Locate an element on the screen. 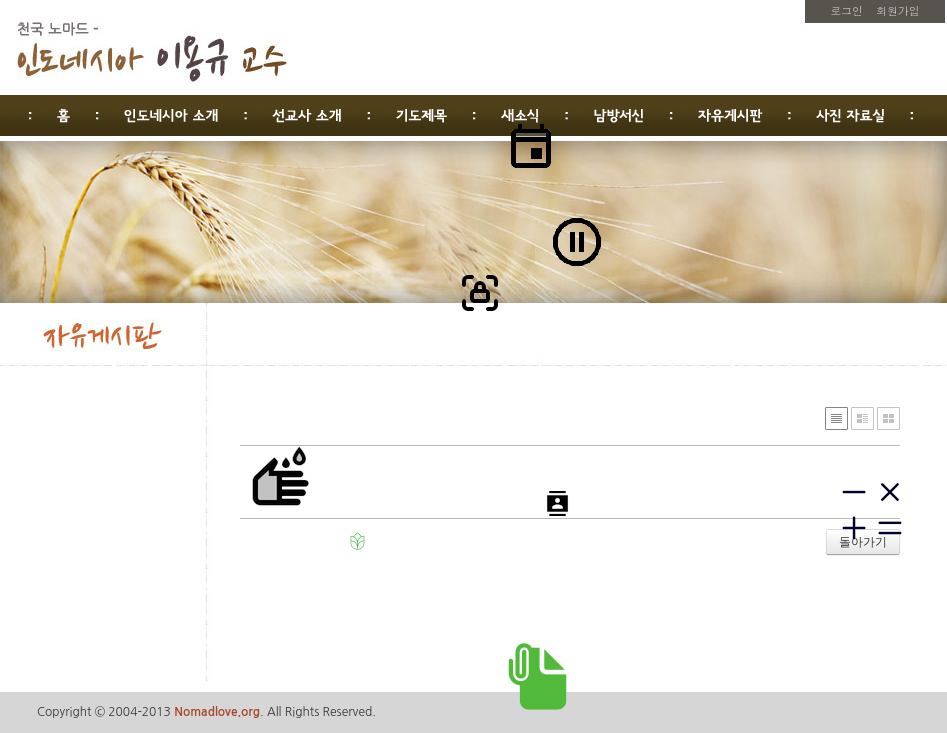 This screenshot has height=733, width=947. access secure or locked content is located at coordinates (480, 293).